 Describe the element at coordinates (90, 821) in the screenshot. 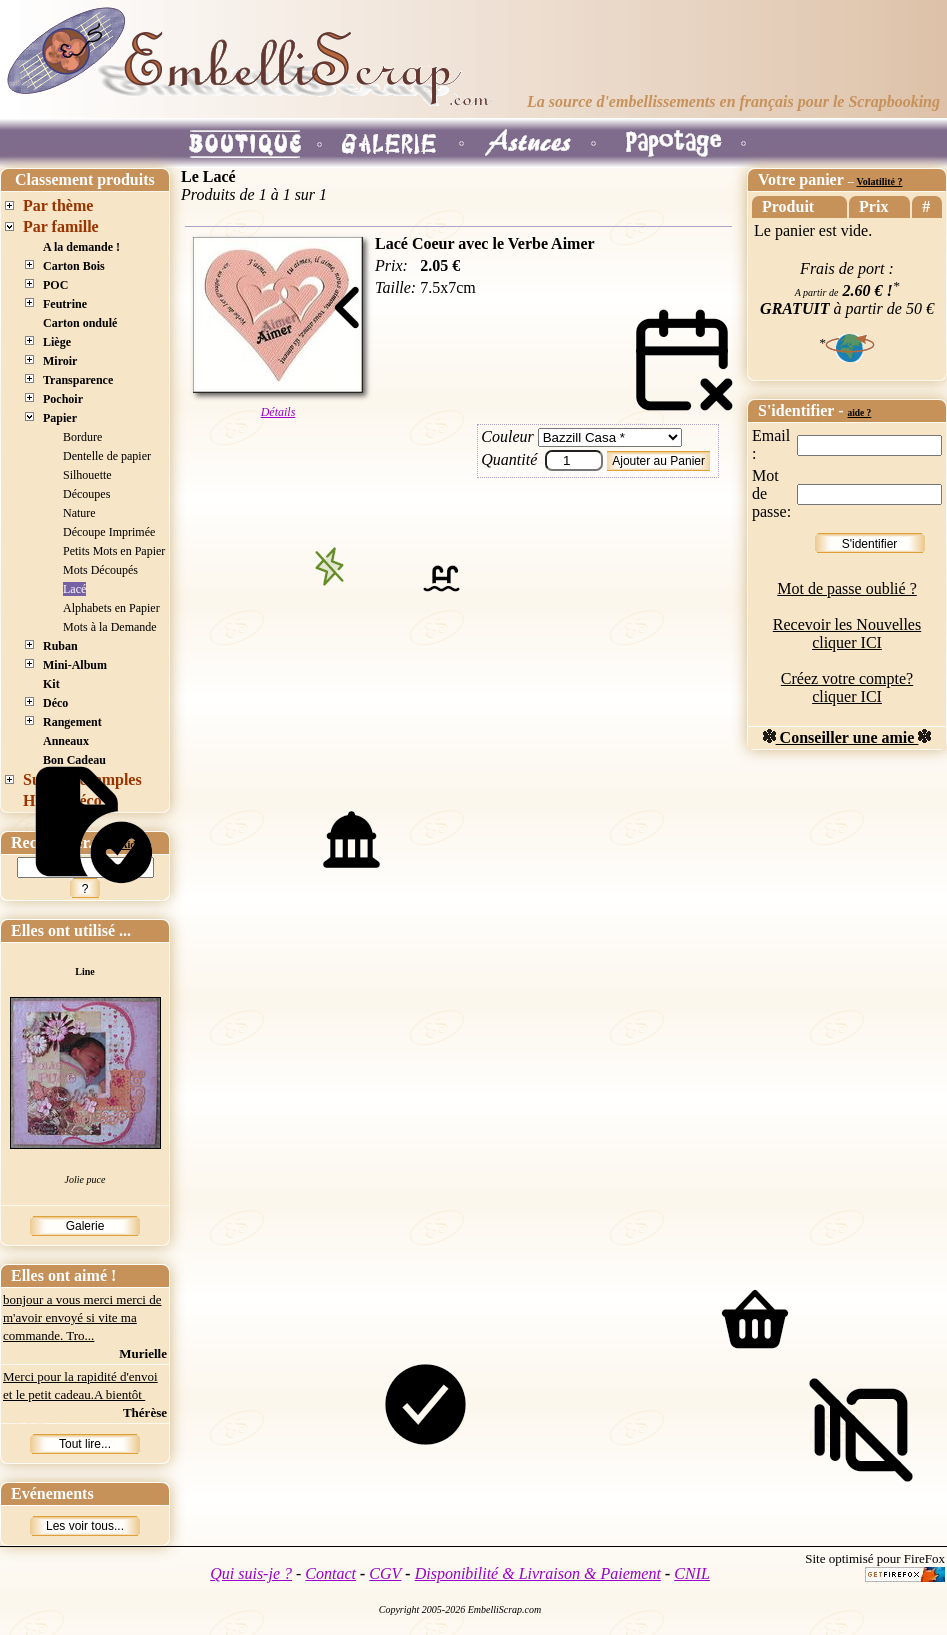

I see `file successfully uploaded or verified` at that location.